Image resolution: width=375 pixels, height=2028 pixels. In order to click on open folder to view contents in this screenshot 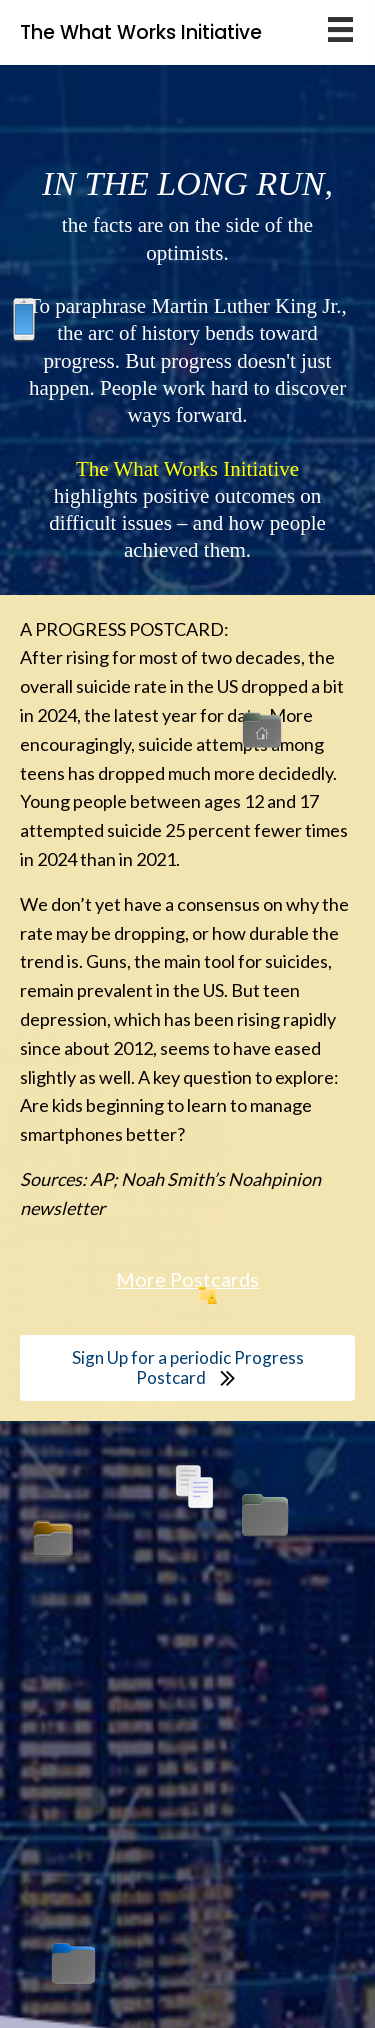, I will do `click(73, 1963)`.